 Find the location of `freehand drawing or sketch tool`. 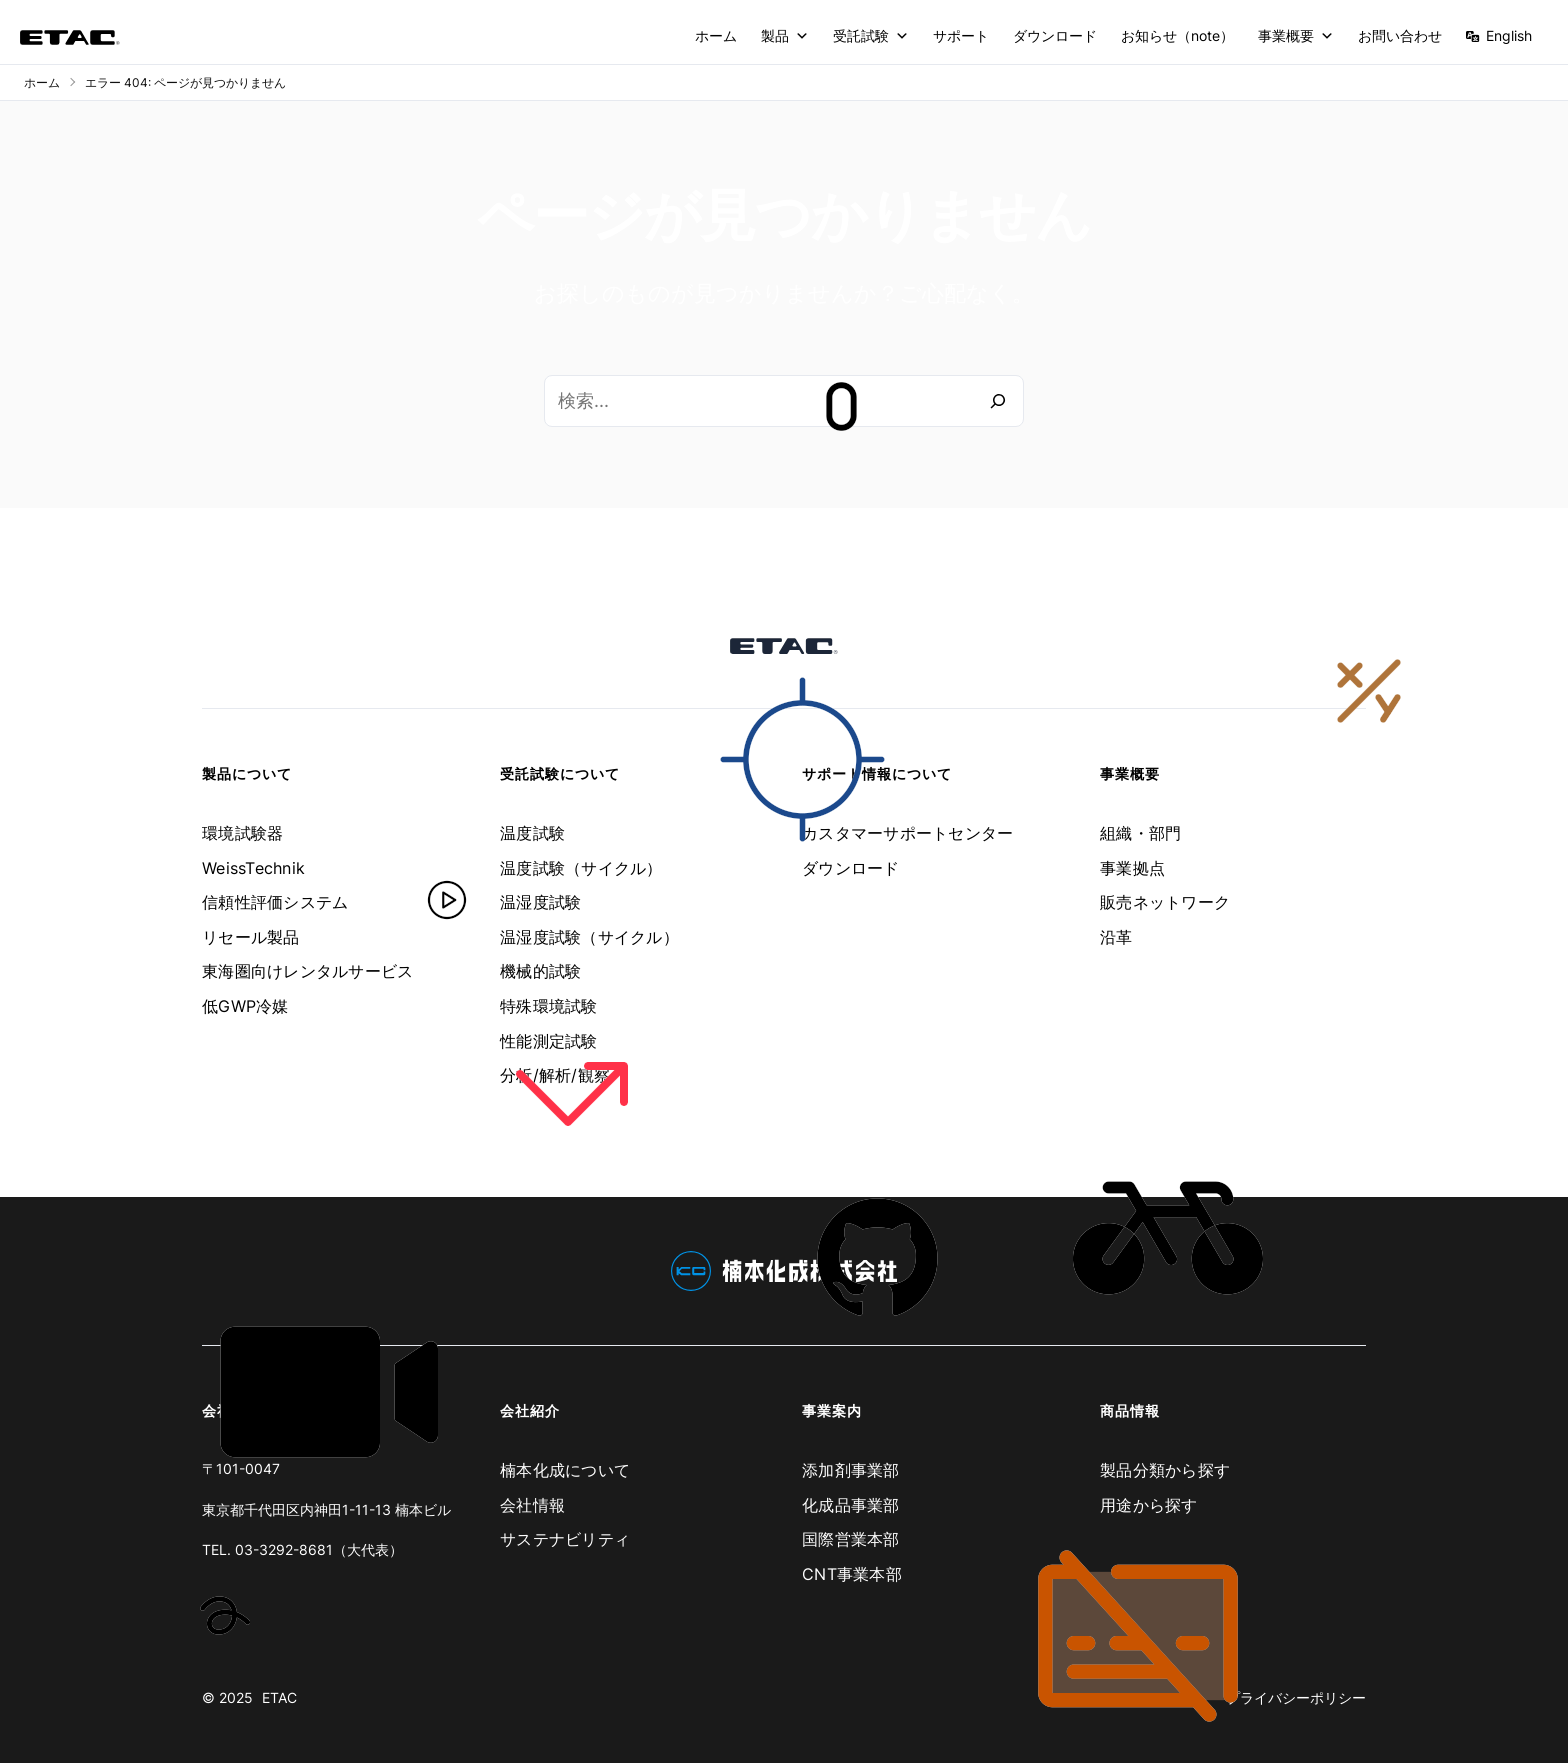

freehand drawing or sketch tool is located at coordinates (223, 1615).